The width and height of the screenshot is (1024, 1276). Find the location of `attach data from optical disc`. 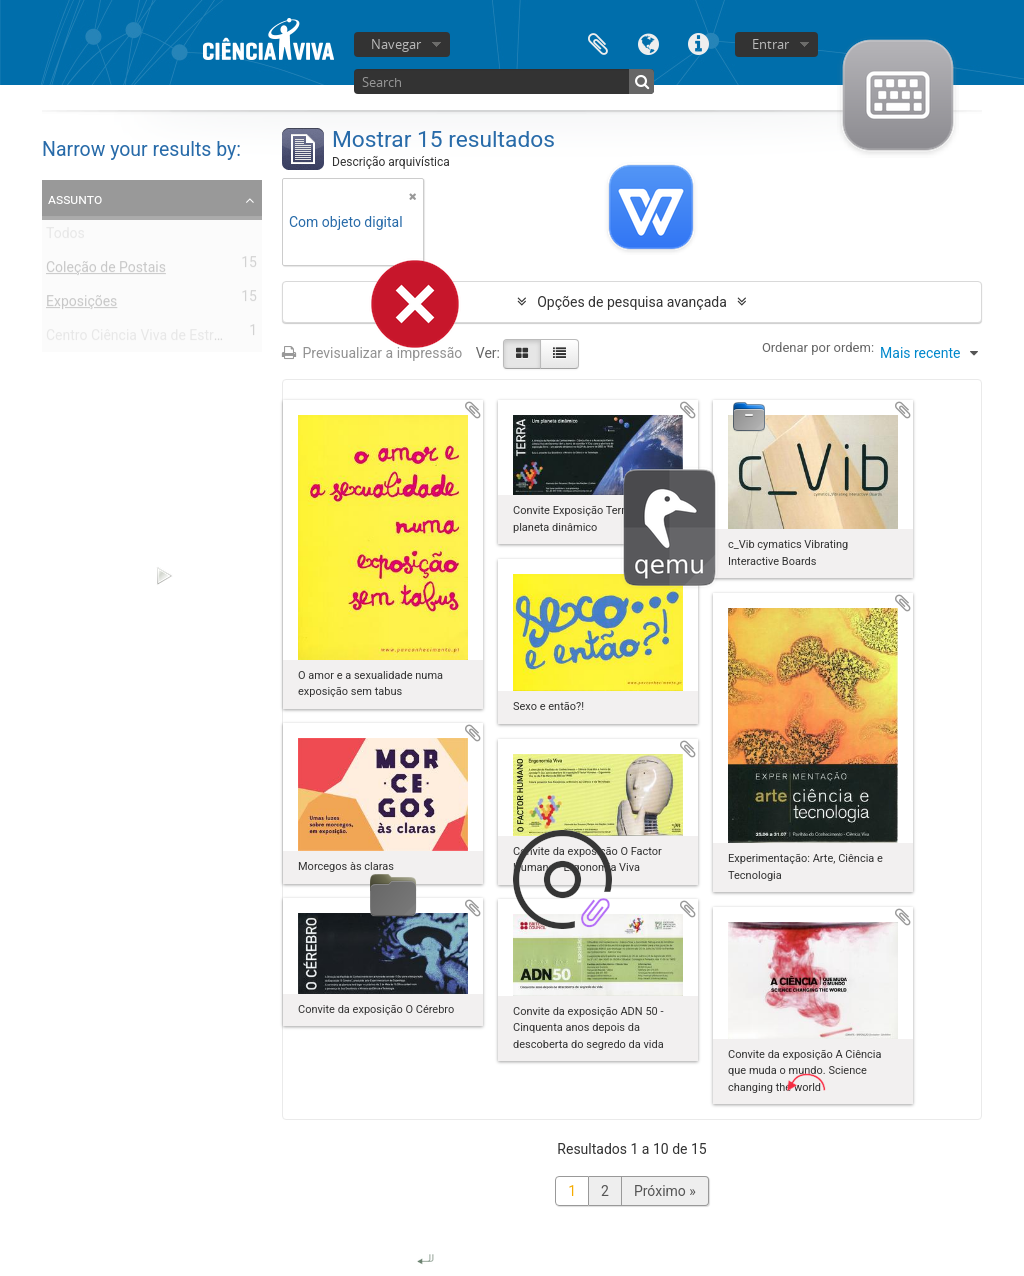

attach data from optical disc is located at coordinates (562, 879).